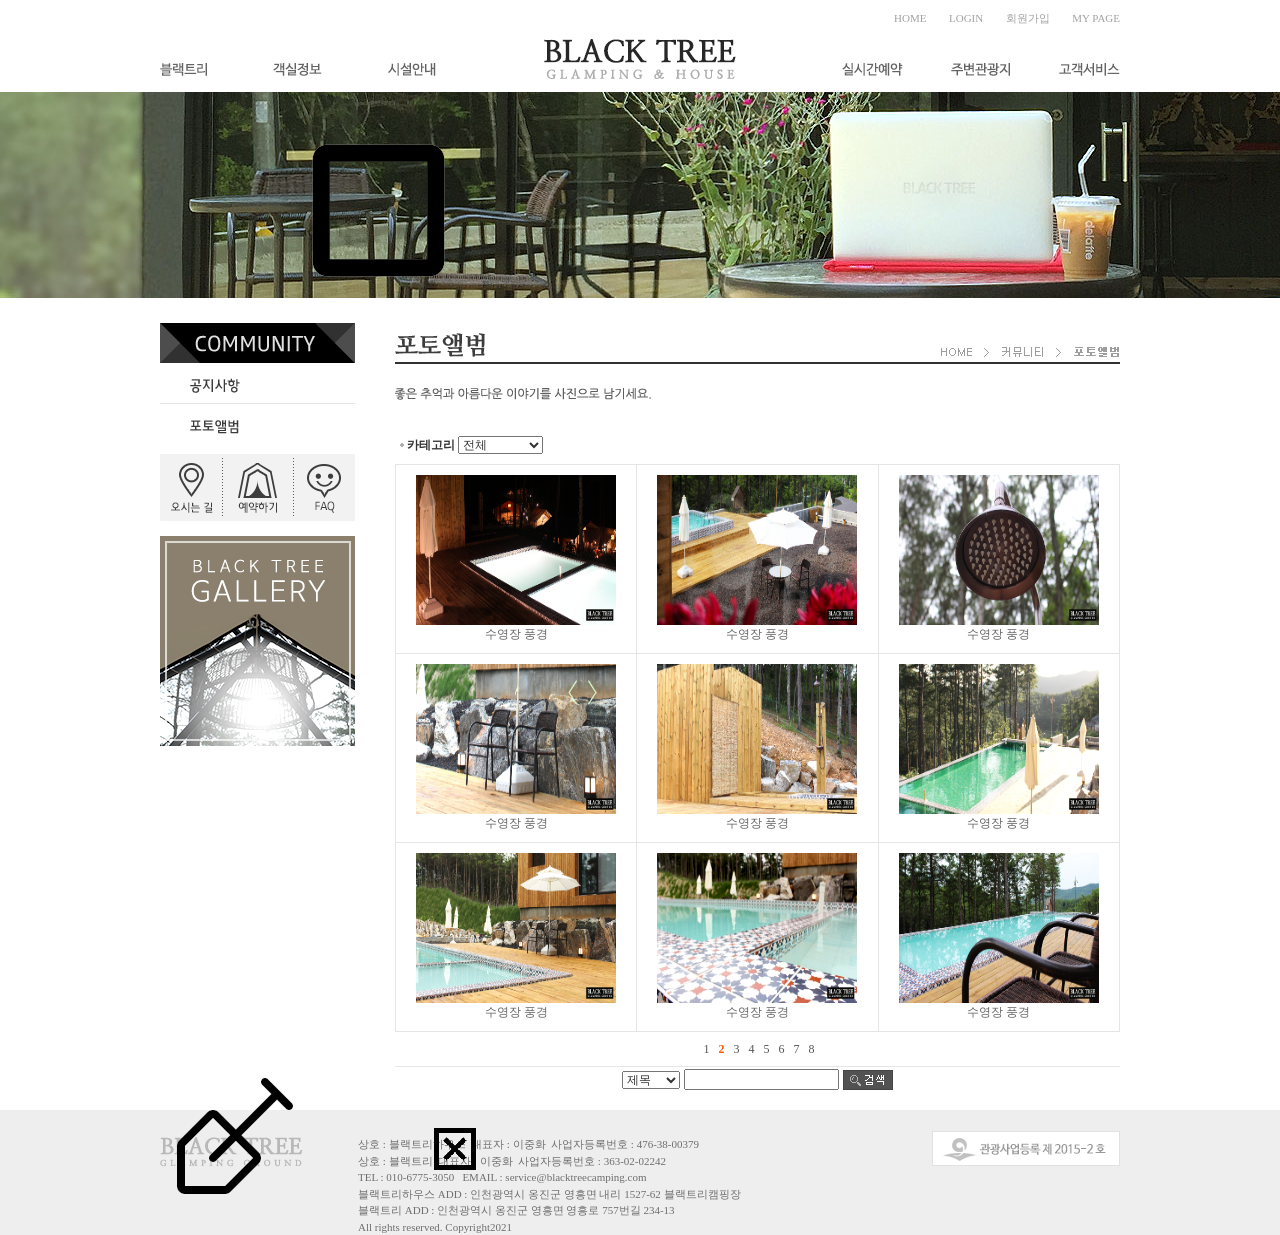 Image resolution: width=1280 pixels, height=1235 pixels. I want to click on indicates a feature or option is disabled by default, so click(455, 1149).